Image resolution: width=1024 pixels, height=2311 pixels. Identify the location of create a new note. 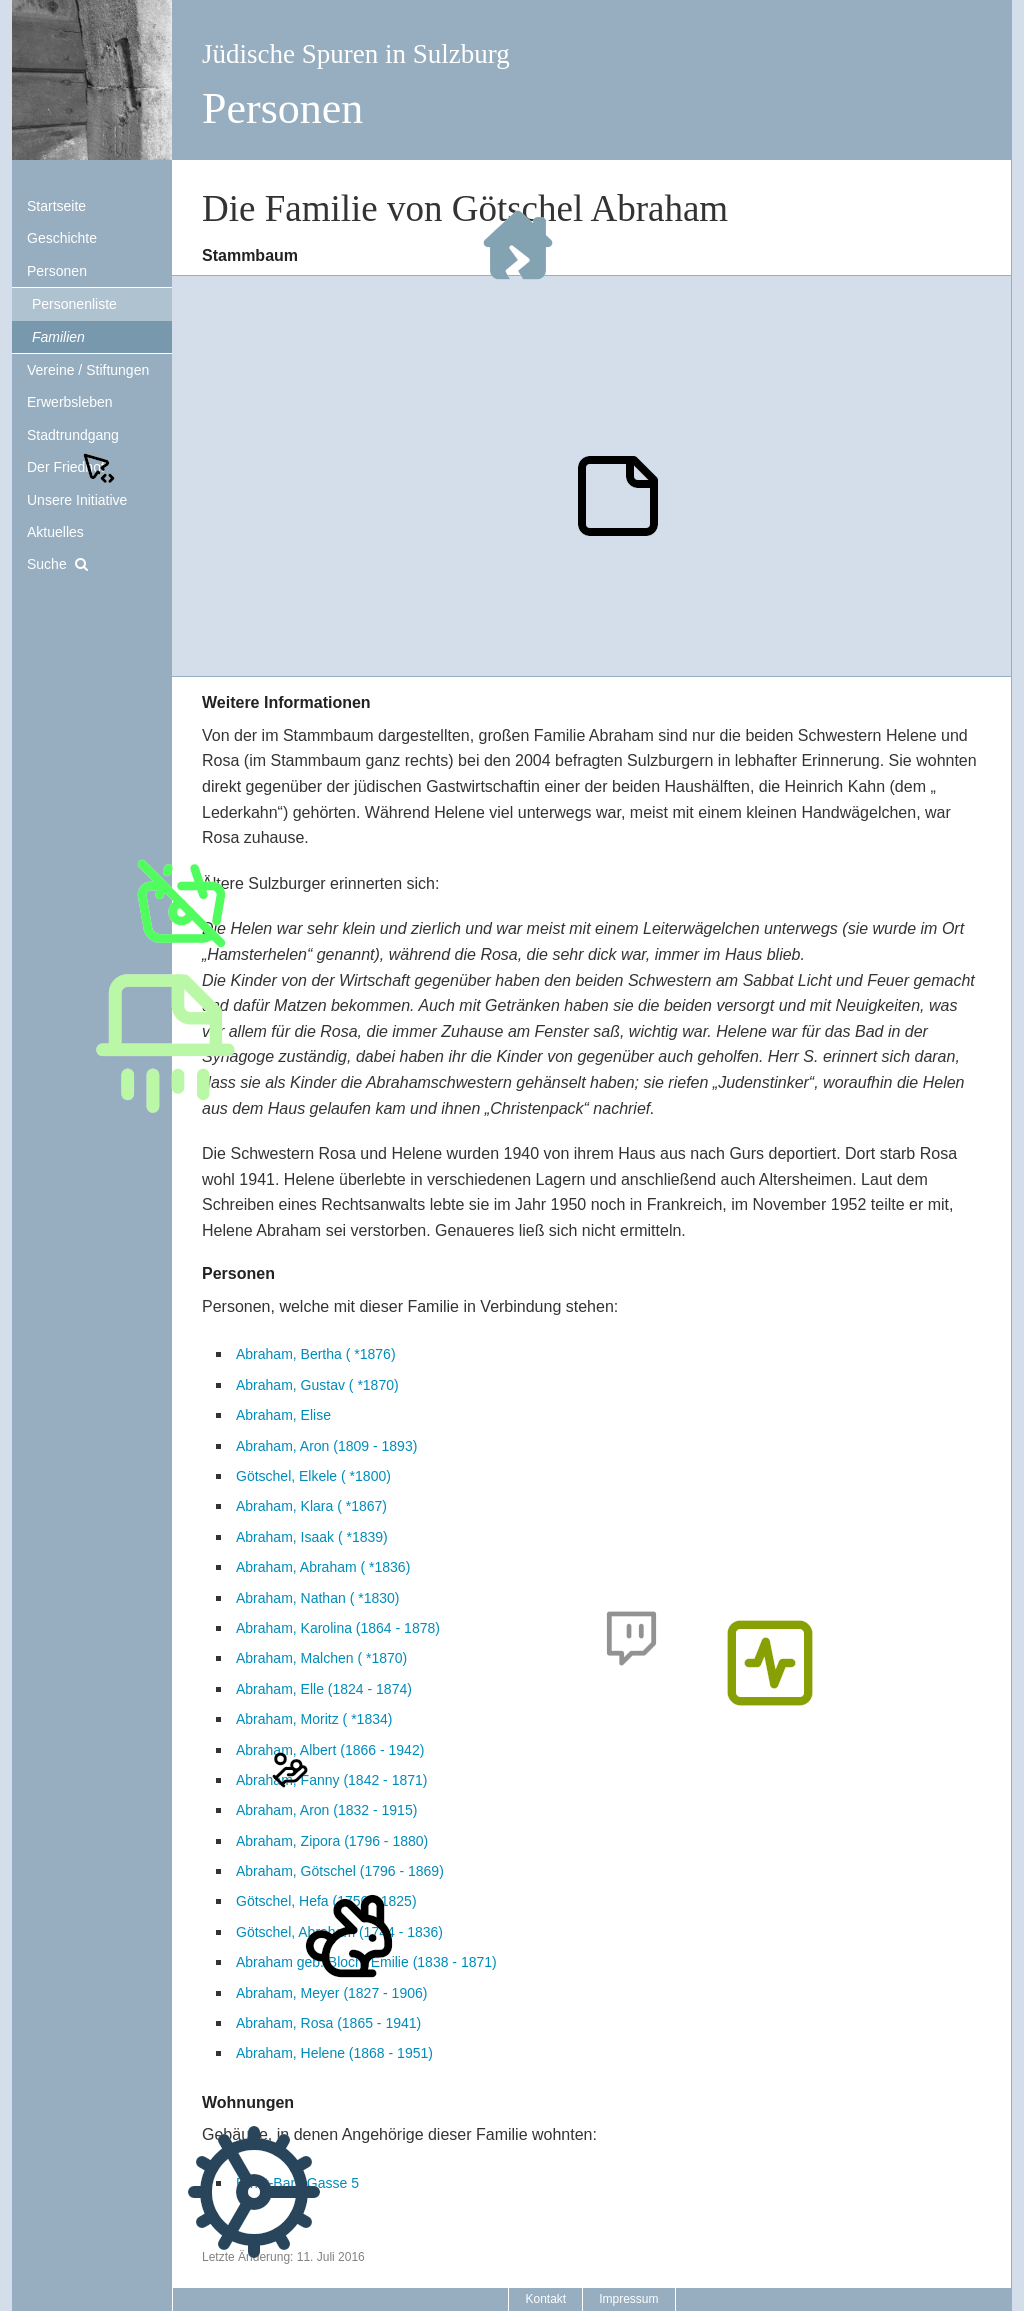
(618, 496).